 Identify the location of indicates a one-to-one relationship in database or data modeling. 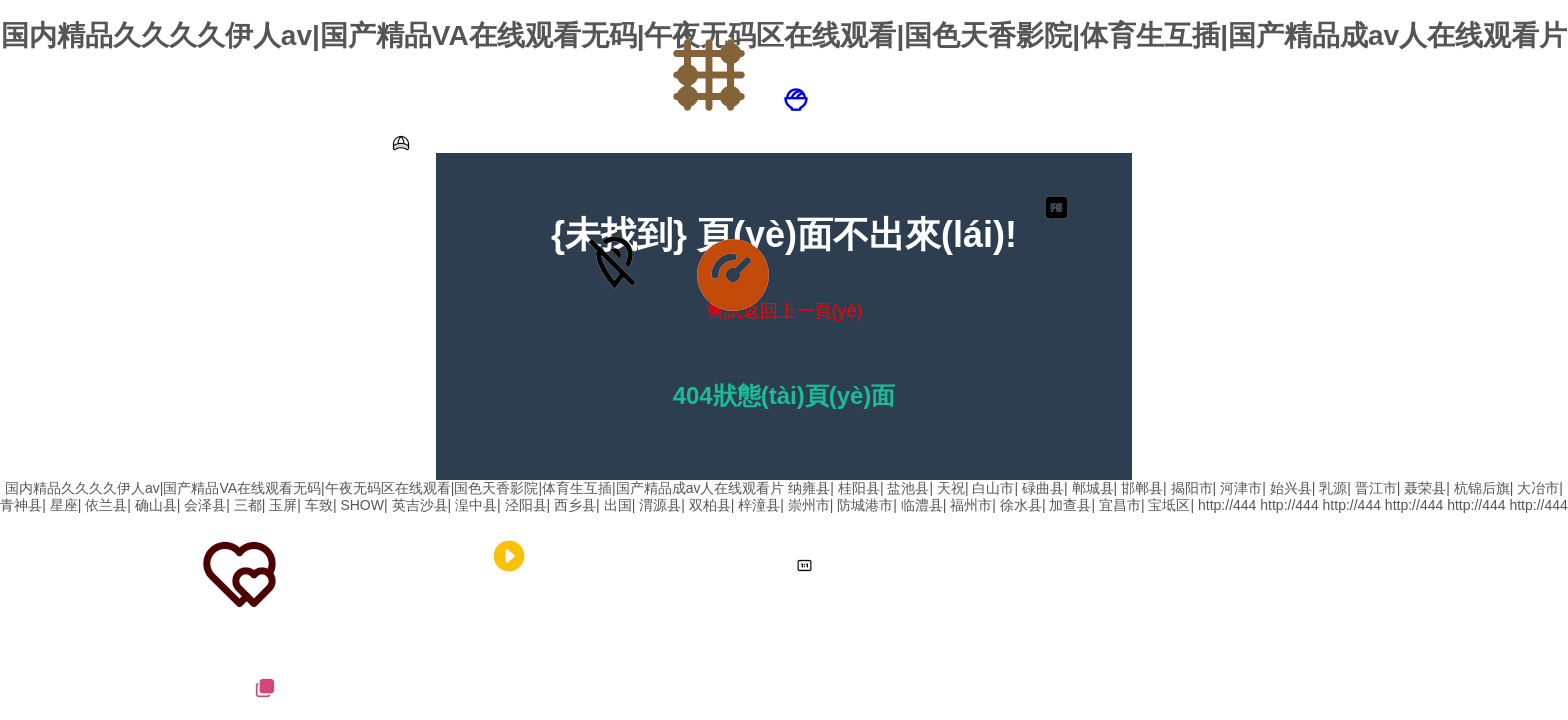
(804, 565).